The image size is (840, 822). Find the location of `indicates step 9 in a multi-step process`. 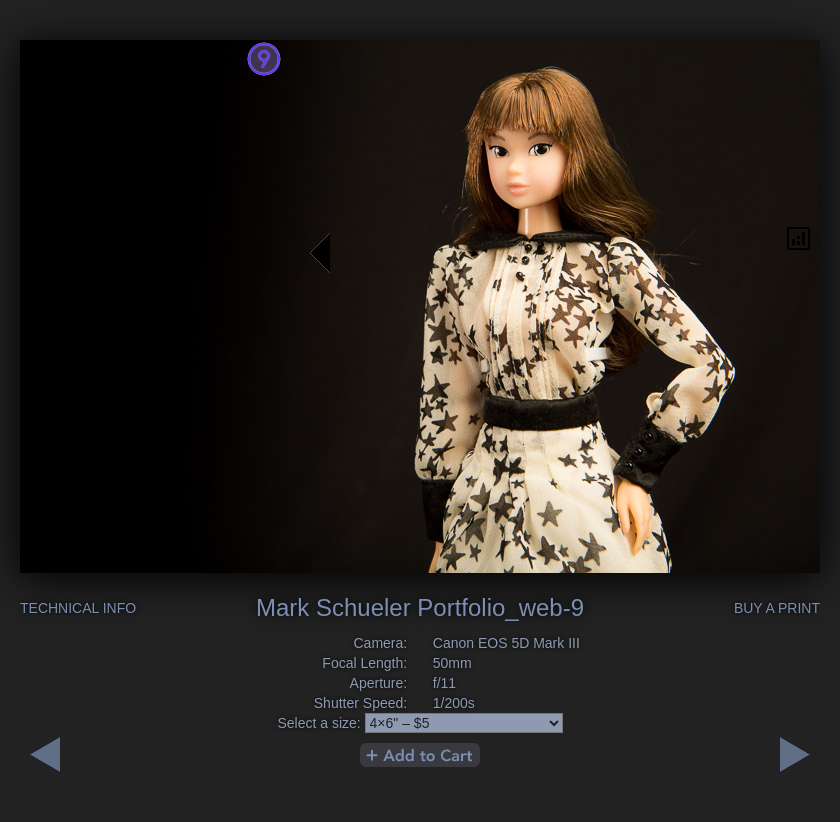

indicates step 9 in a multi-step process is located at coordinates (264, 59).